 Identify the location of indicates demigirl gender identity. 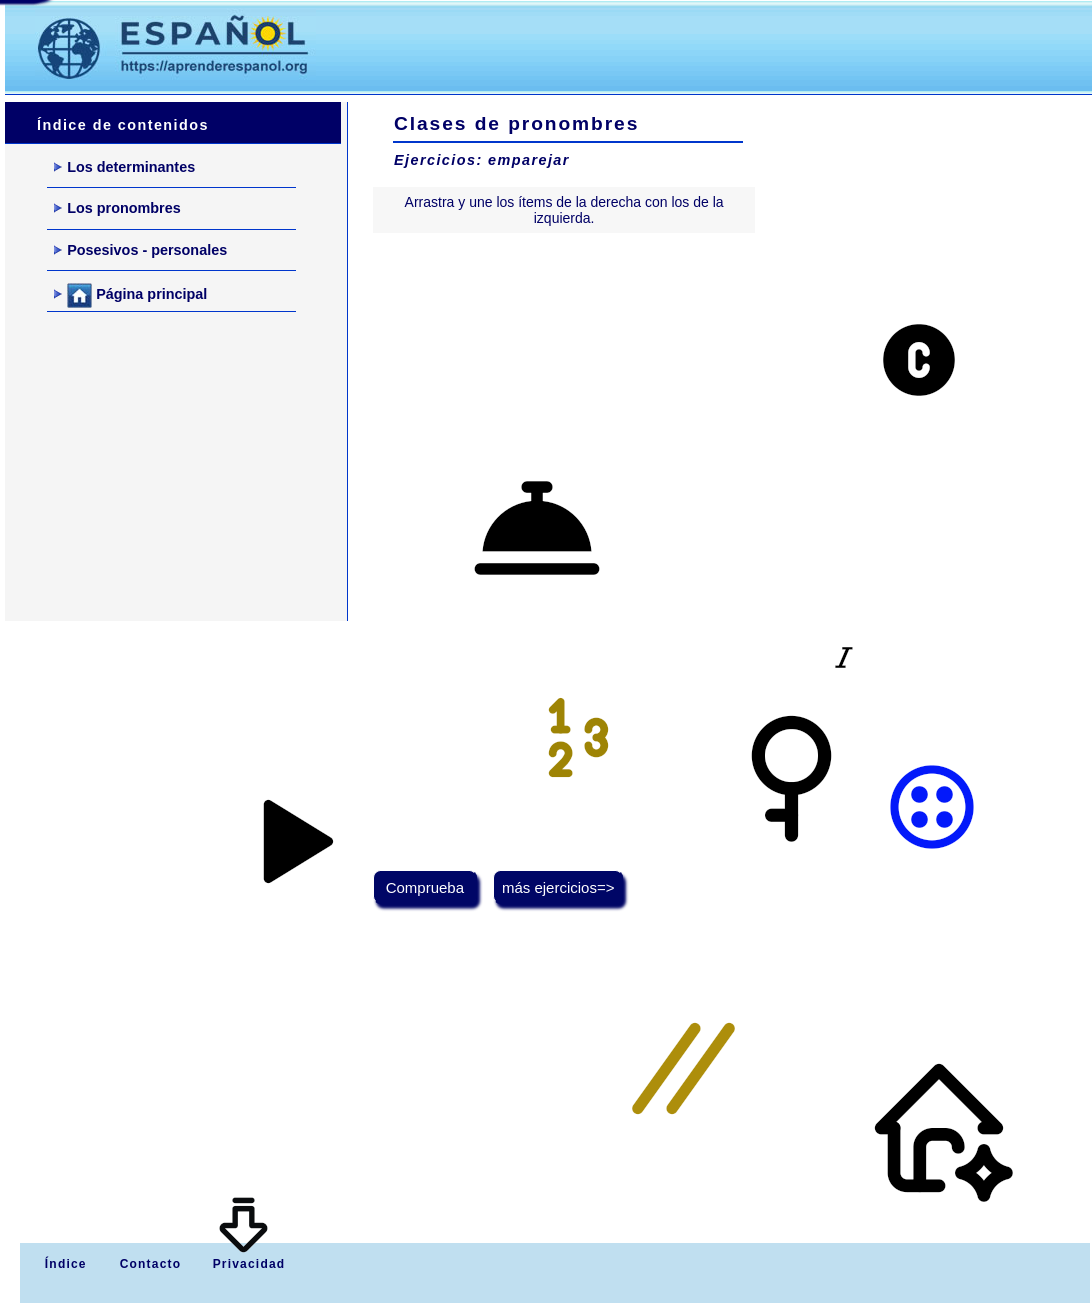
(791, 775).